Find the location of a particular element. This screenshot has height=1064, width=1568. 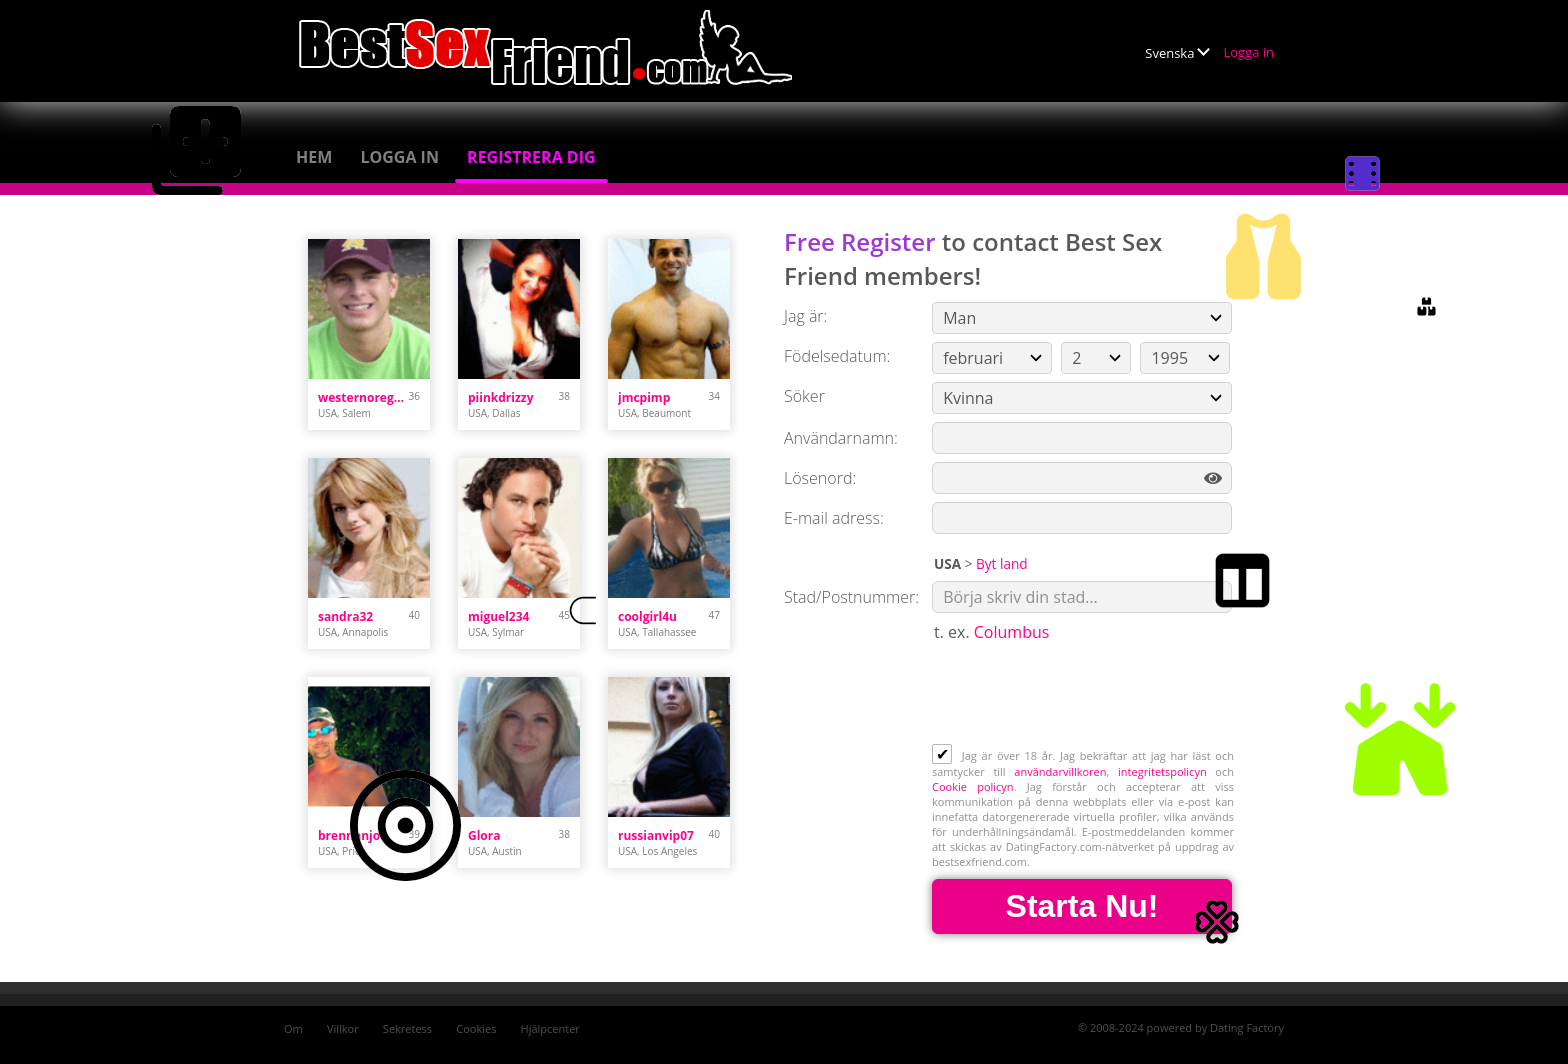

view inventory or stock items is located at coordinates (1426, 306).